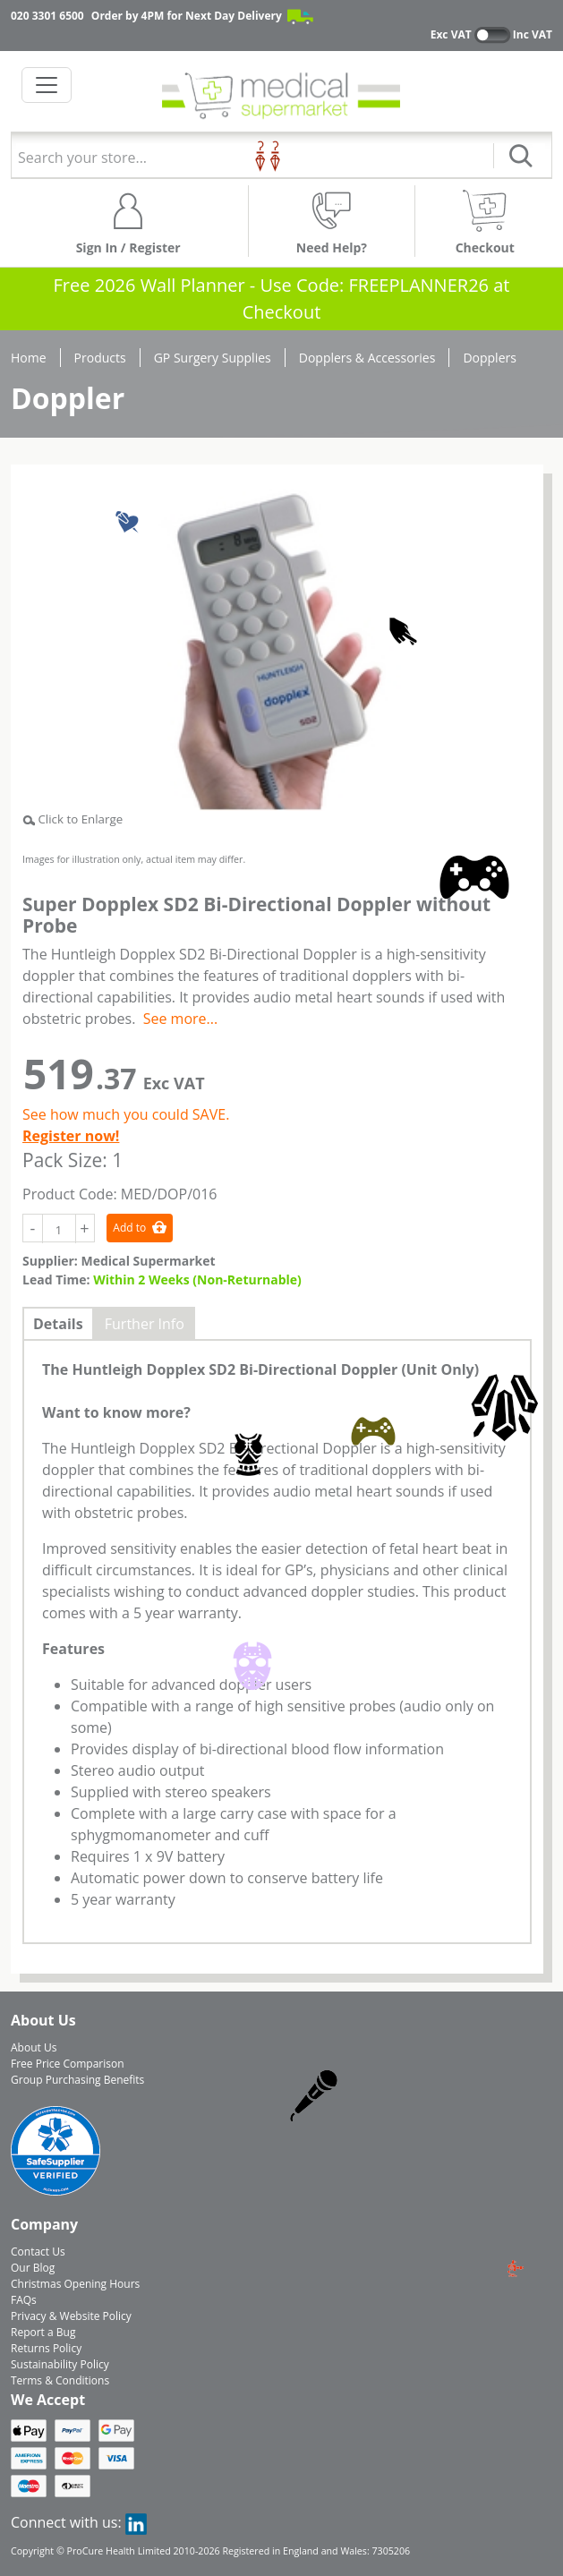 Image resolution: width=563 pixels, height=2576 pixels. What do you see at coordinates (252, 1666) in the screenshot?
I see `hockey mask icon for horror or slasher game genre` at bounding box center [252, 1666].